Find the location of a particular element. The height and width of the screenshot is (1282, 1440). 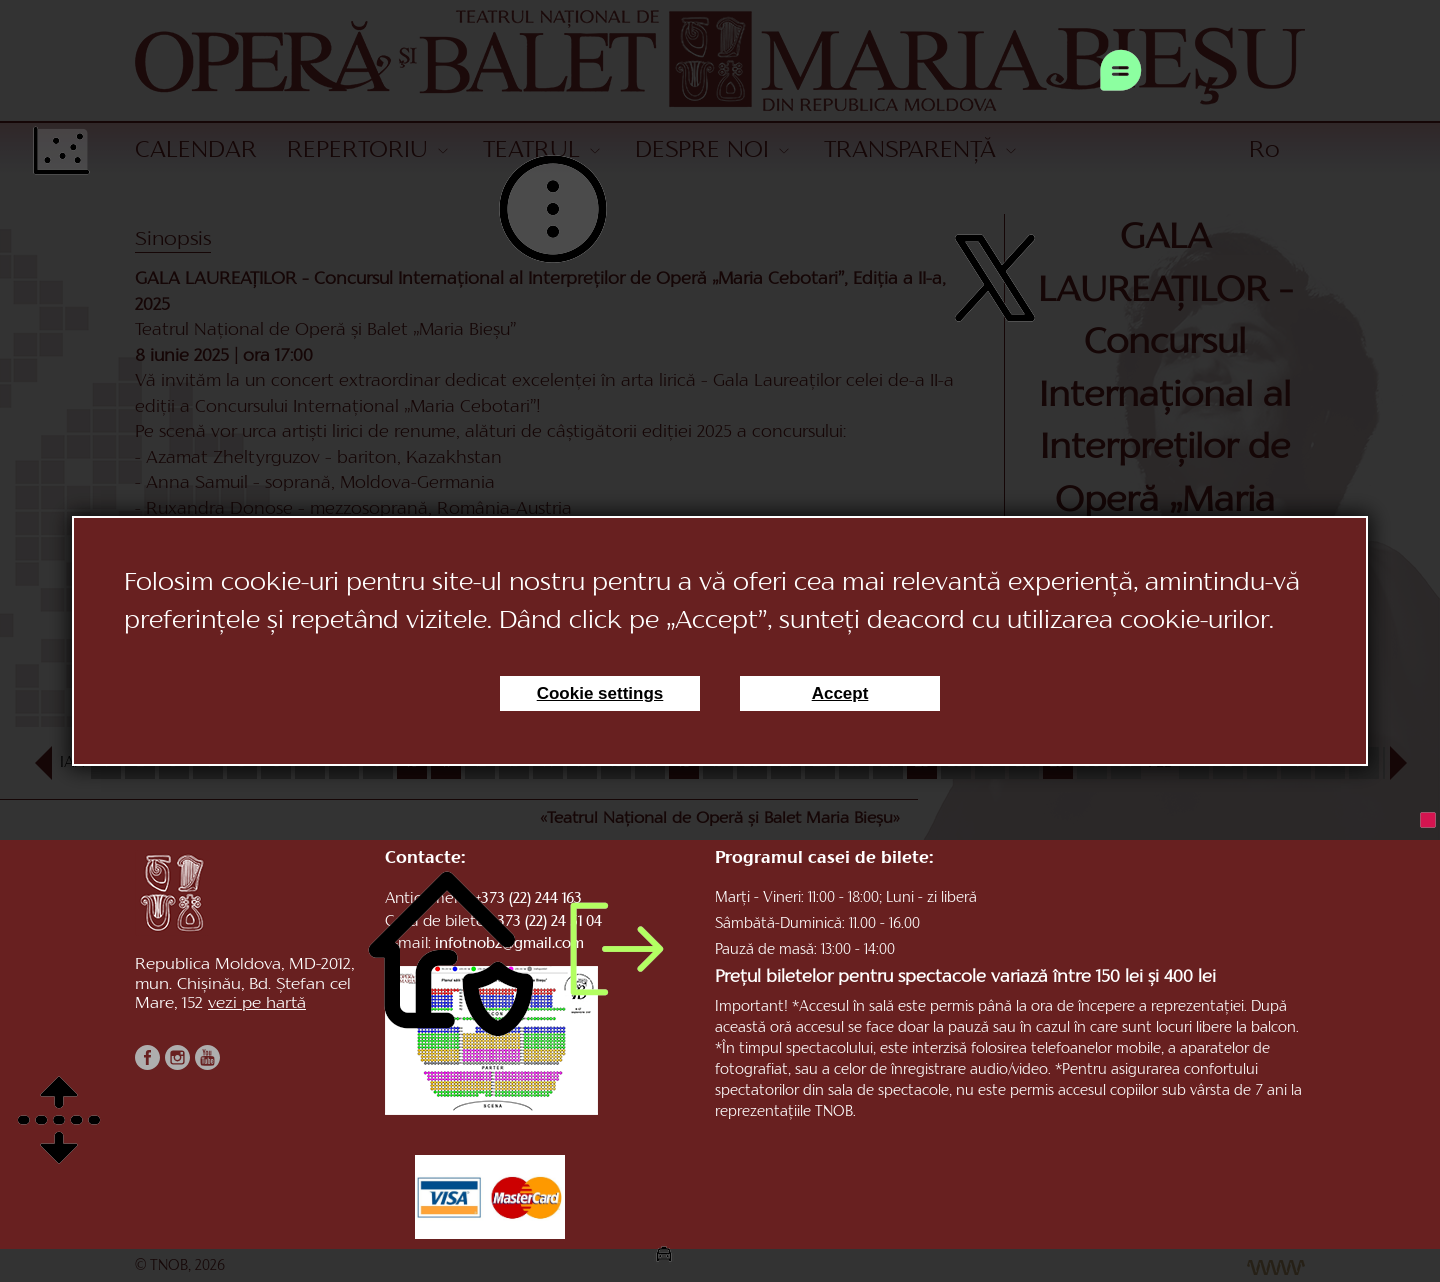

share to X (formerly Twitter) is located at coordinates (995, 278).